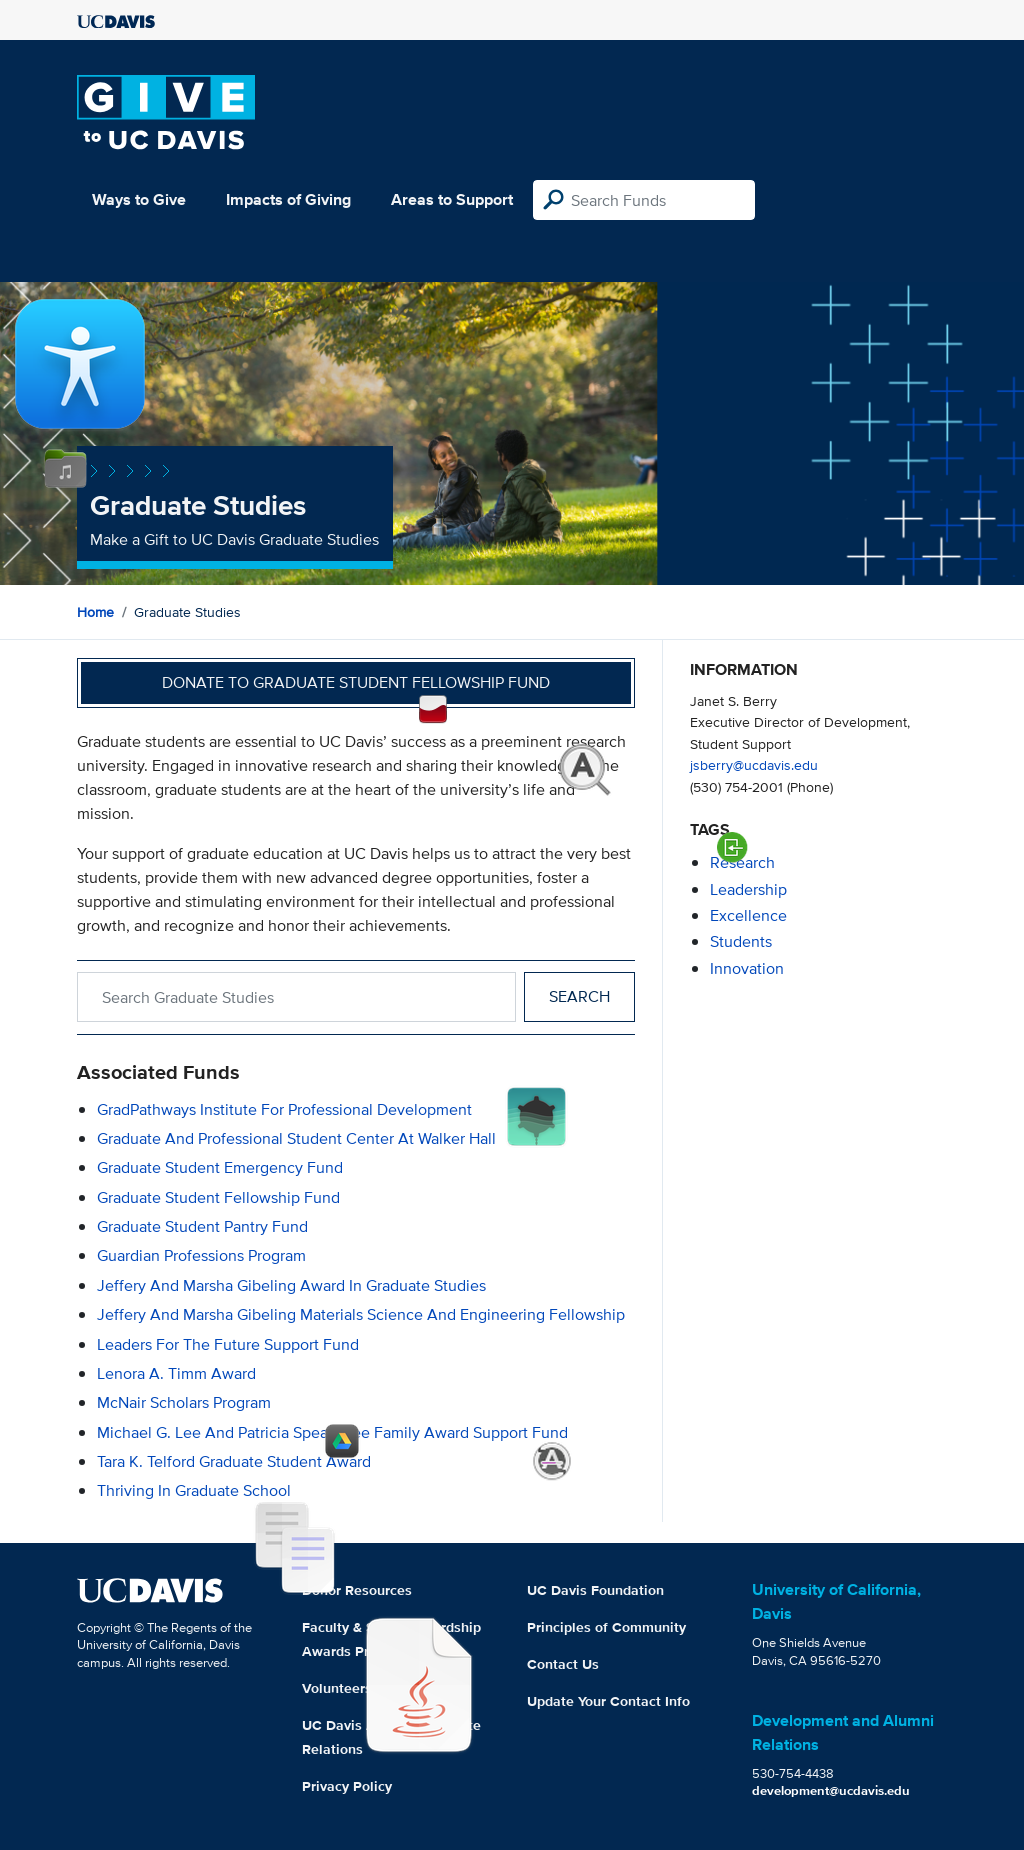  What do you see at coordinates (536, 1116) in the screenshot?
I see `launch gnome mines game` at bounding box center [536, 1116].